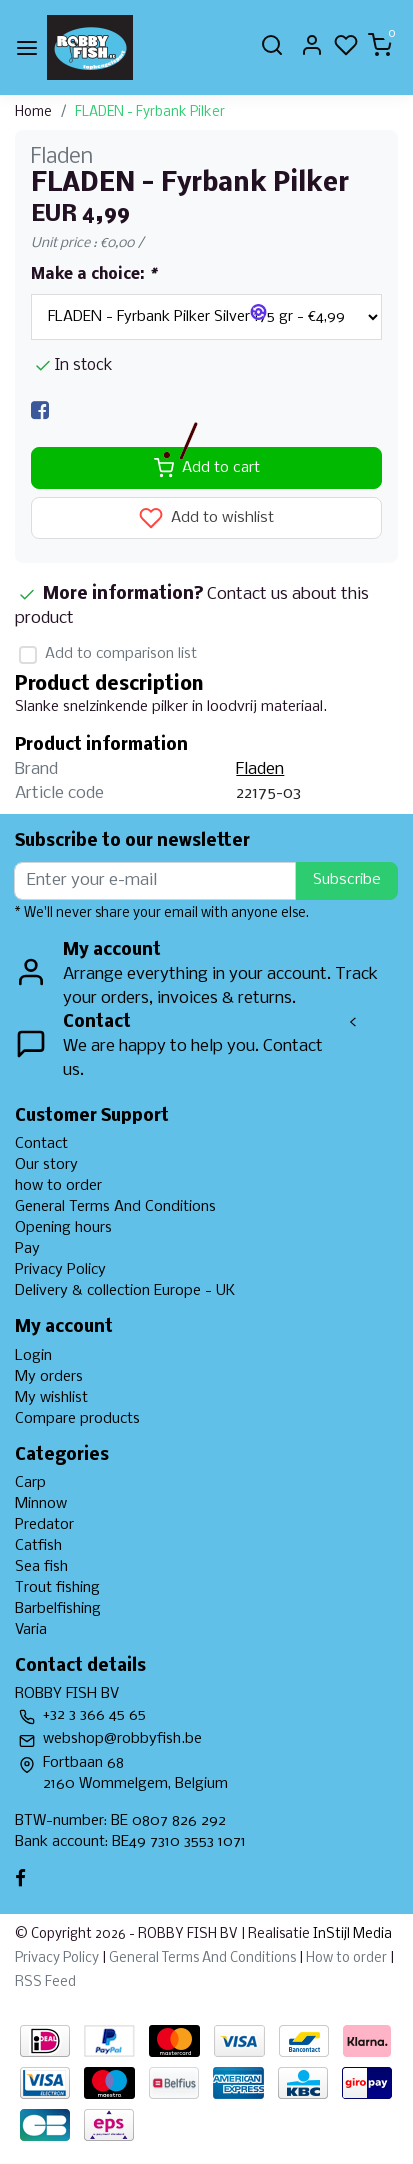  Describe the element at coordinates (181, 441) in the screenshot. I see `indicates a relative file path reference` at that location.